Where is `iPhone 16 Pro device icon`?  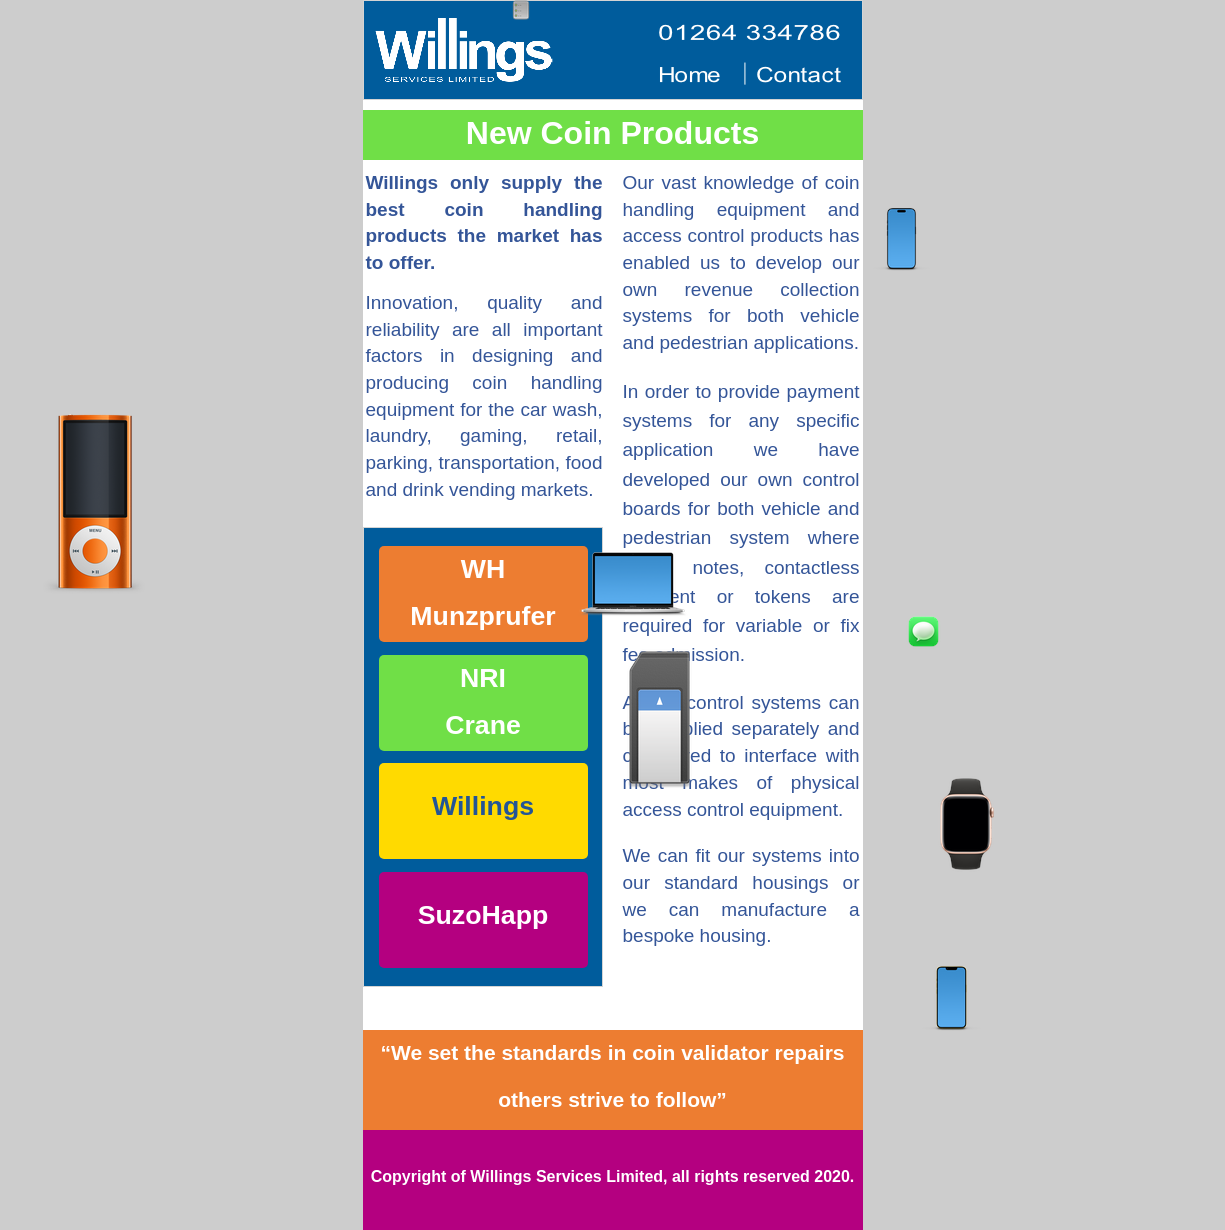
iPhone 16 Pro device icon is located at coordinates (901, 239).